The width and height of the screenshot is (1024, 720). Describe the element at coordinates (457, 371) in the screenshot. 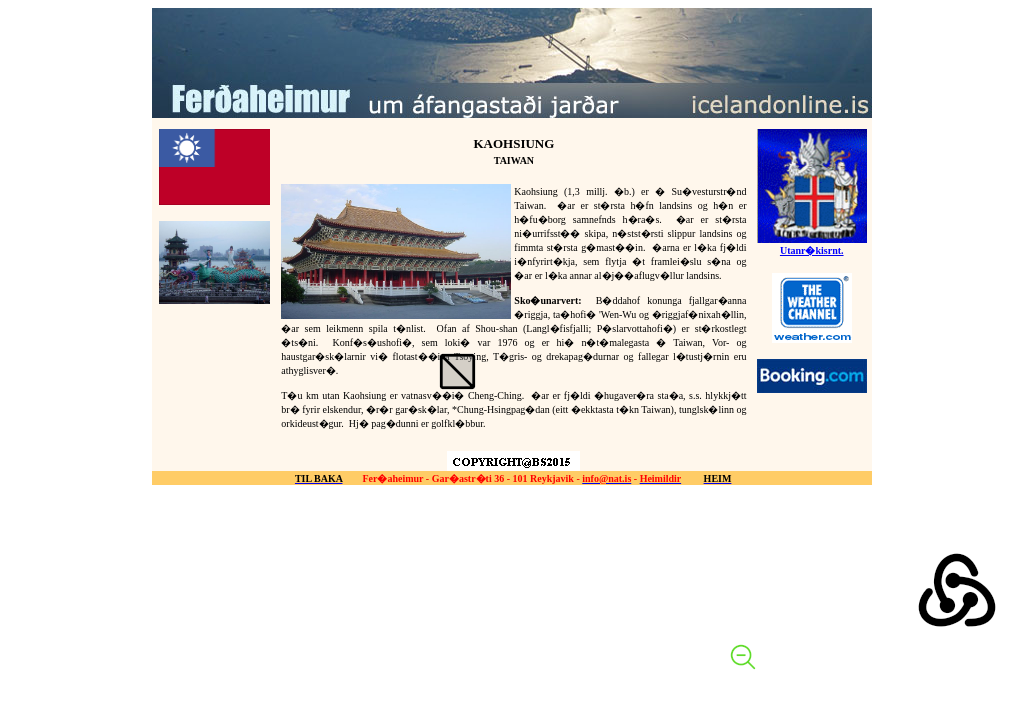

I see `indicates missing or unavailable image content` at that location.